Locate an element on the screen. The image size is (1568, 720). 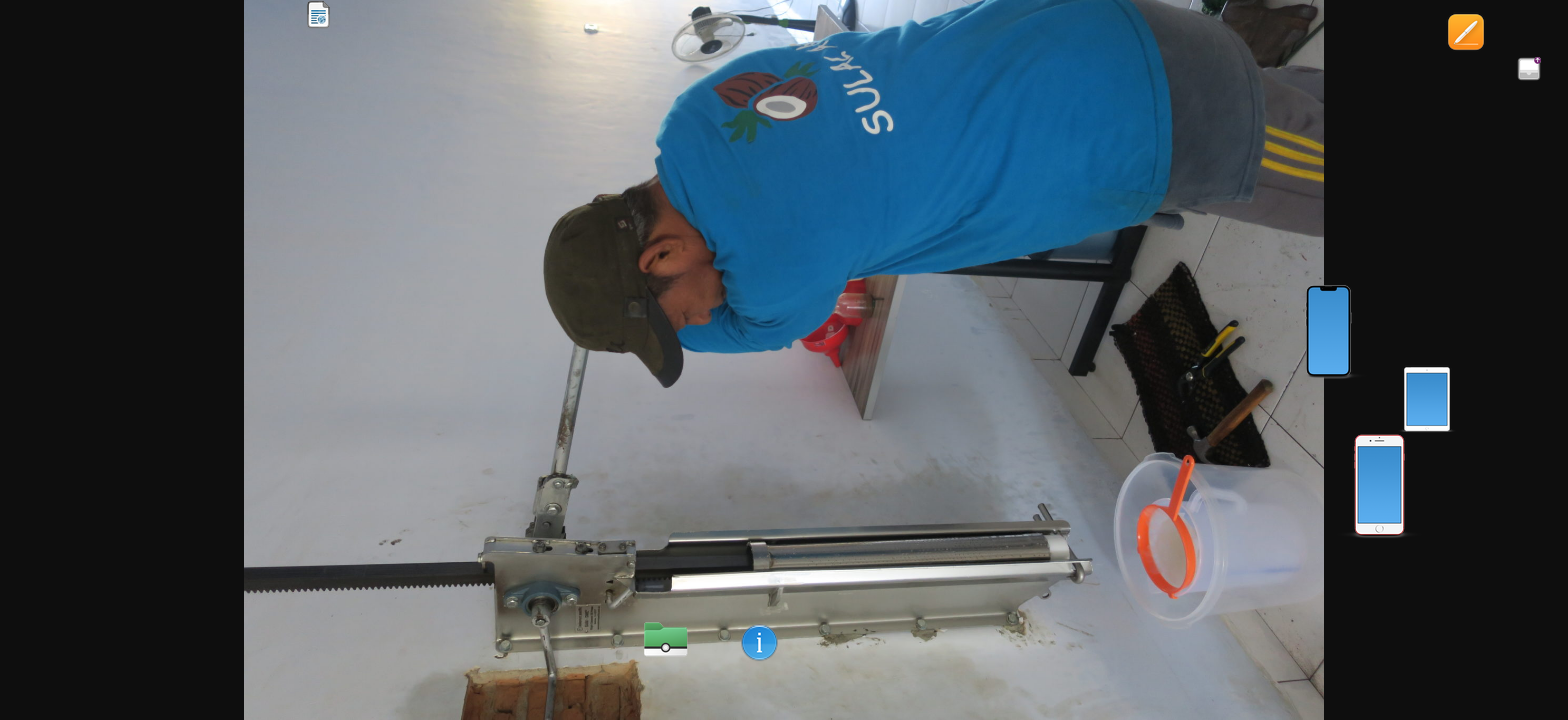
iPhone 7 device icon for system identification is located at coordinates (1379, 486).